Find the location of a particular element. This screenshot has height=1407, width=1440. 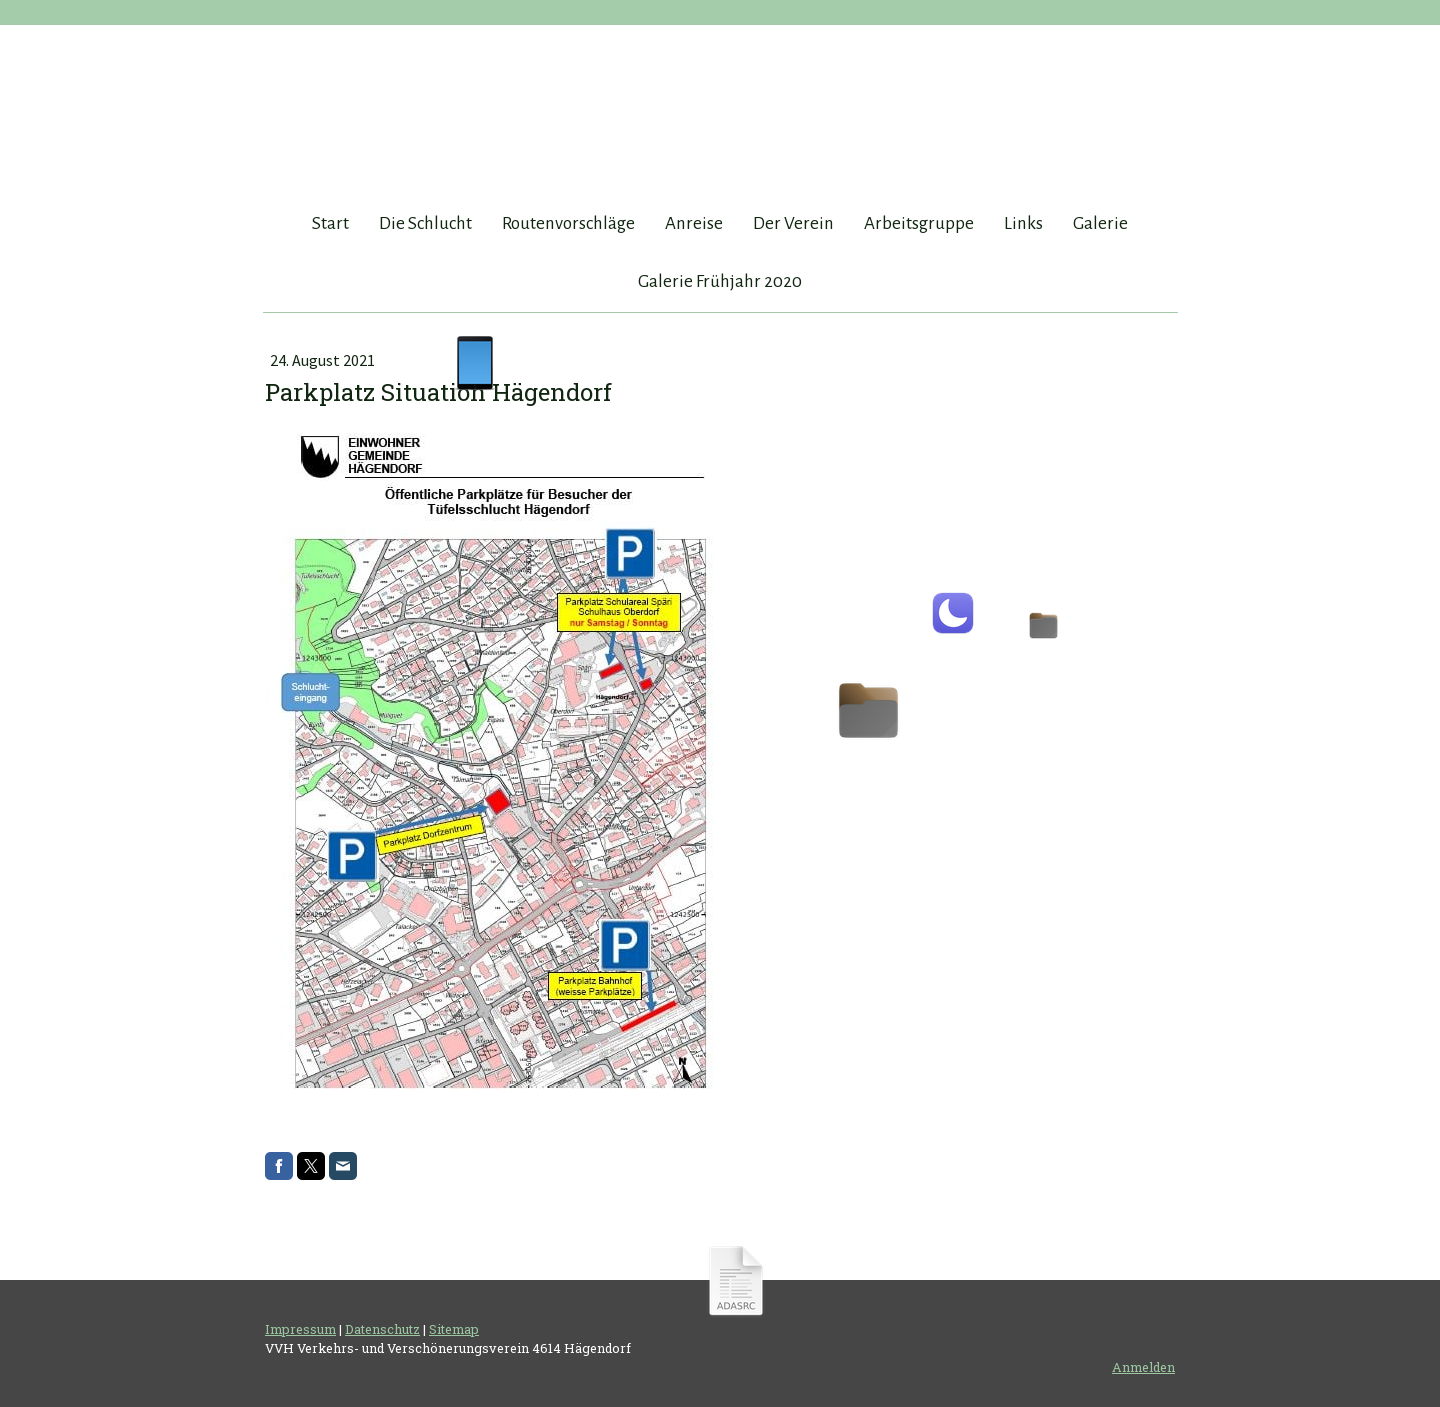

enable focus mode to silence notifications is located at coordinates (953, 613).